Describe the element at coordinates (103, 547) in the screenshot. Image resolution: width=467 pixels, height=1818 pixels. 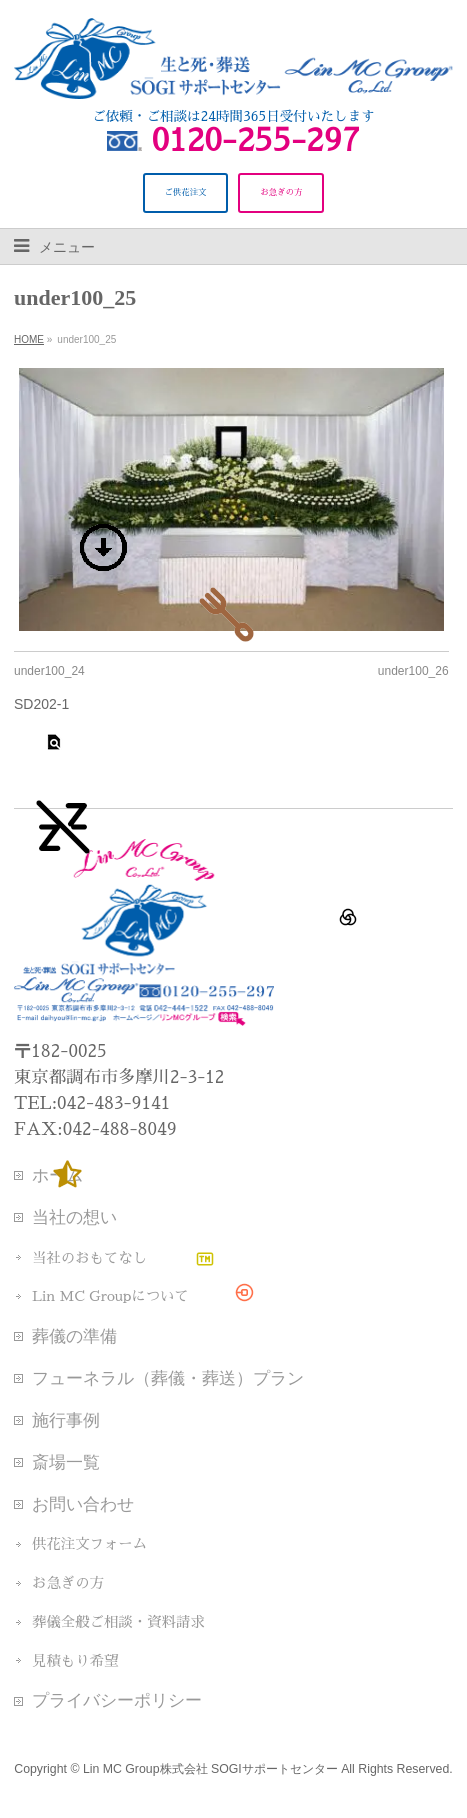
I see `download file or content` at that location.